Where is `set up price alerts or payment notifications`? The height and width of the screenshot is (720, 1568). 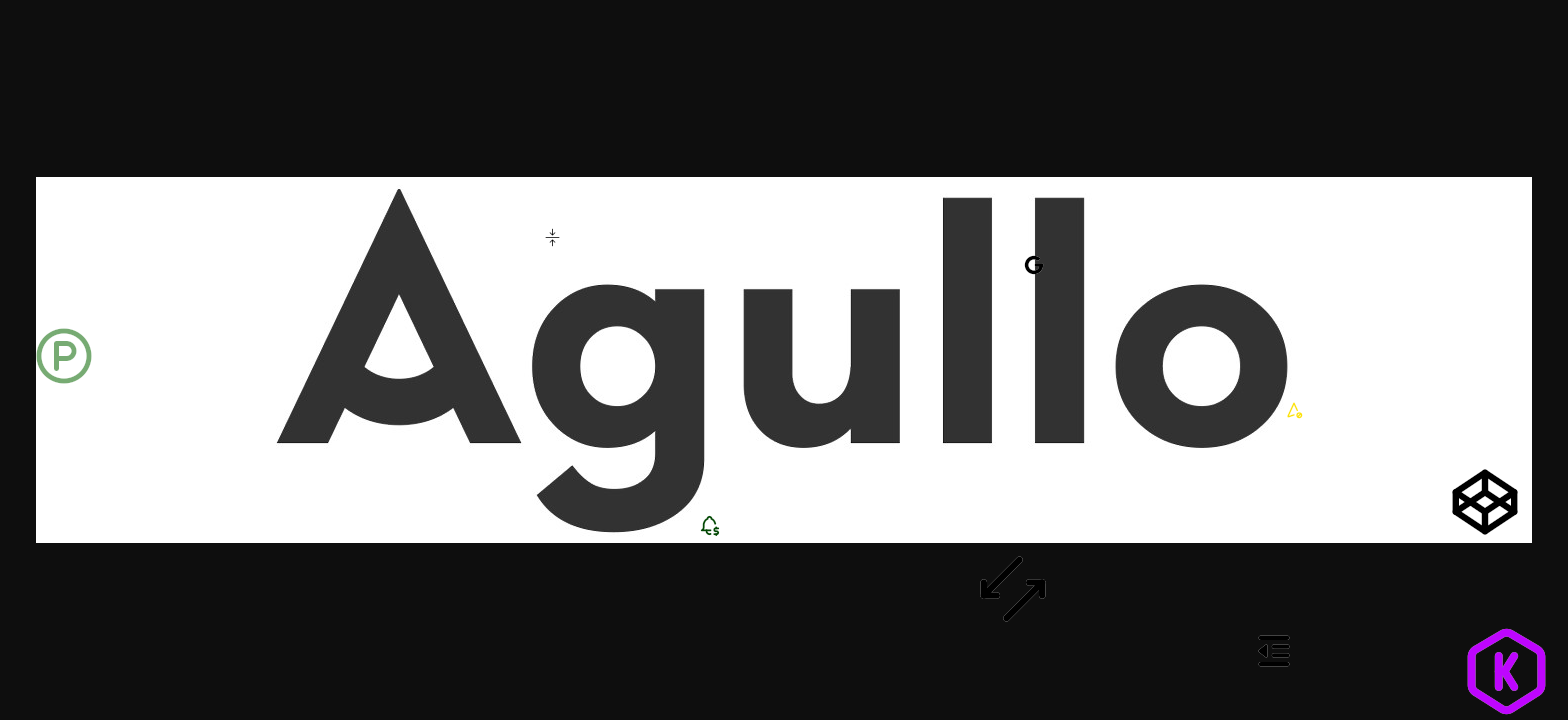
set up price alerts or payment notifications is located at coordinates (709, 525).